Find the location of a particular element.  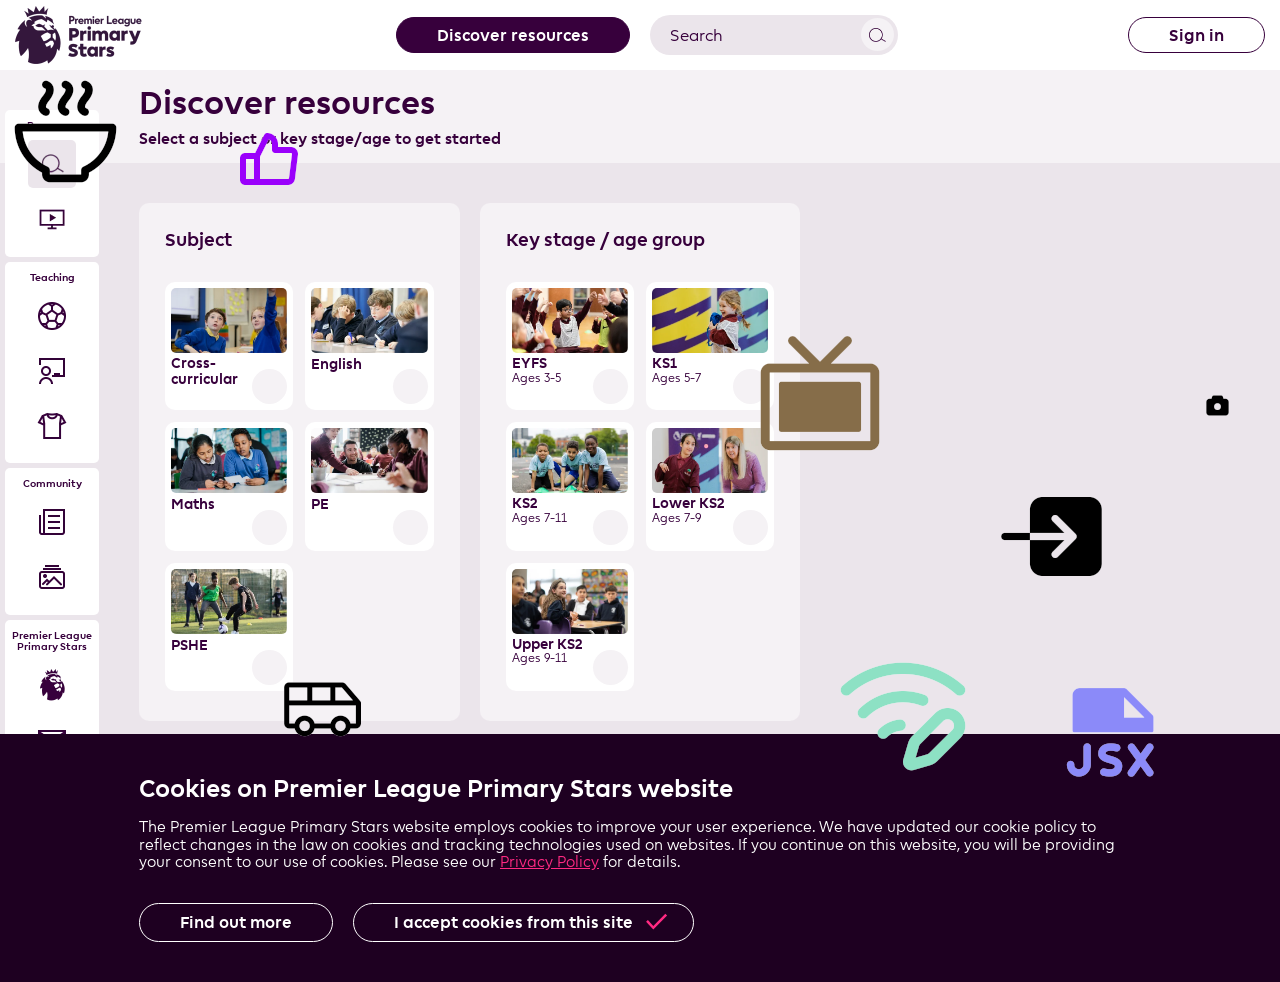

track delivery or shipping status is located at coordinates (320, 708).